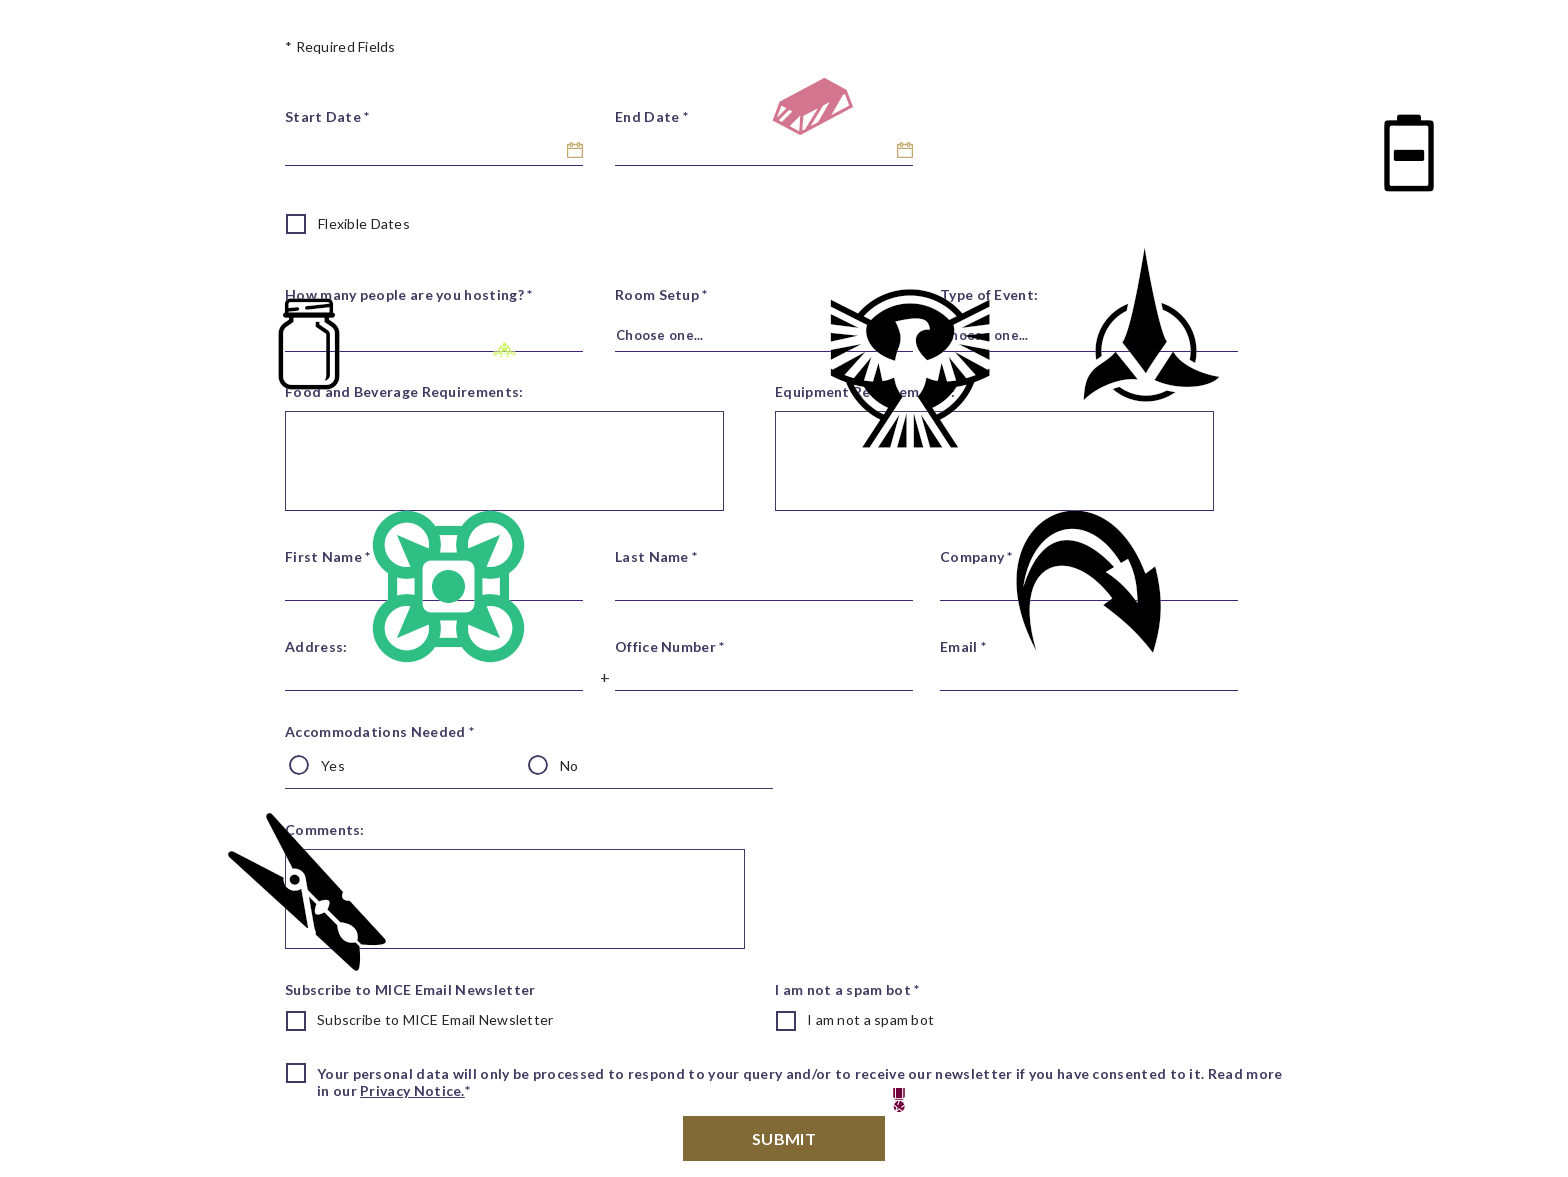 The width and height of the screenshot is (1568, 1177). I want to click on perform a slam dunk move in a basketball game, so click(1088, 583).